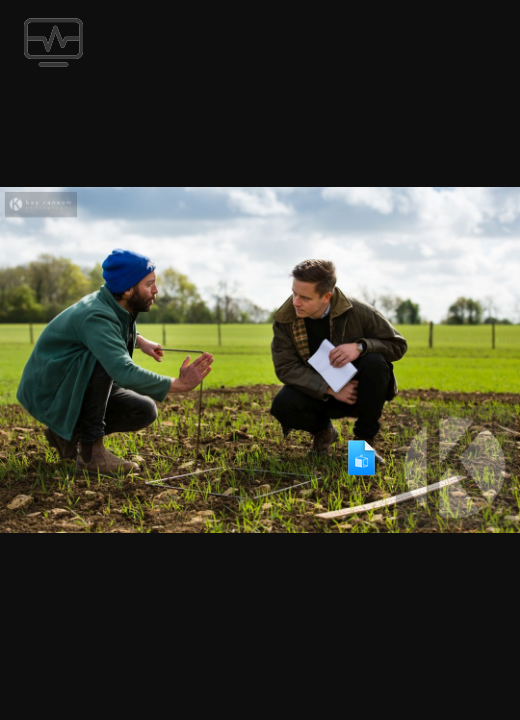 Image resolution: width=520 pixels, height=720 pixels. I want to click on access device diagnostics and system health, so click(53, 40).